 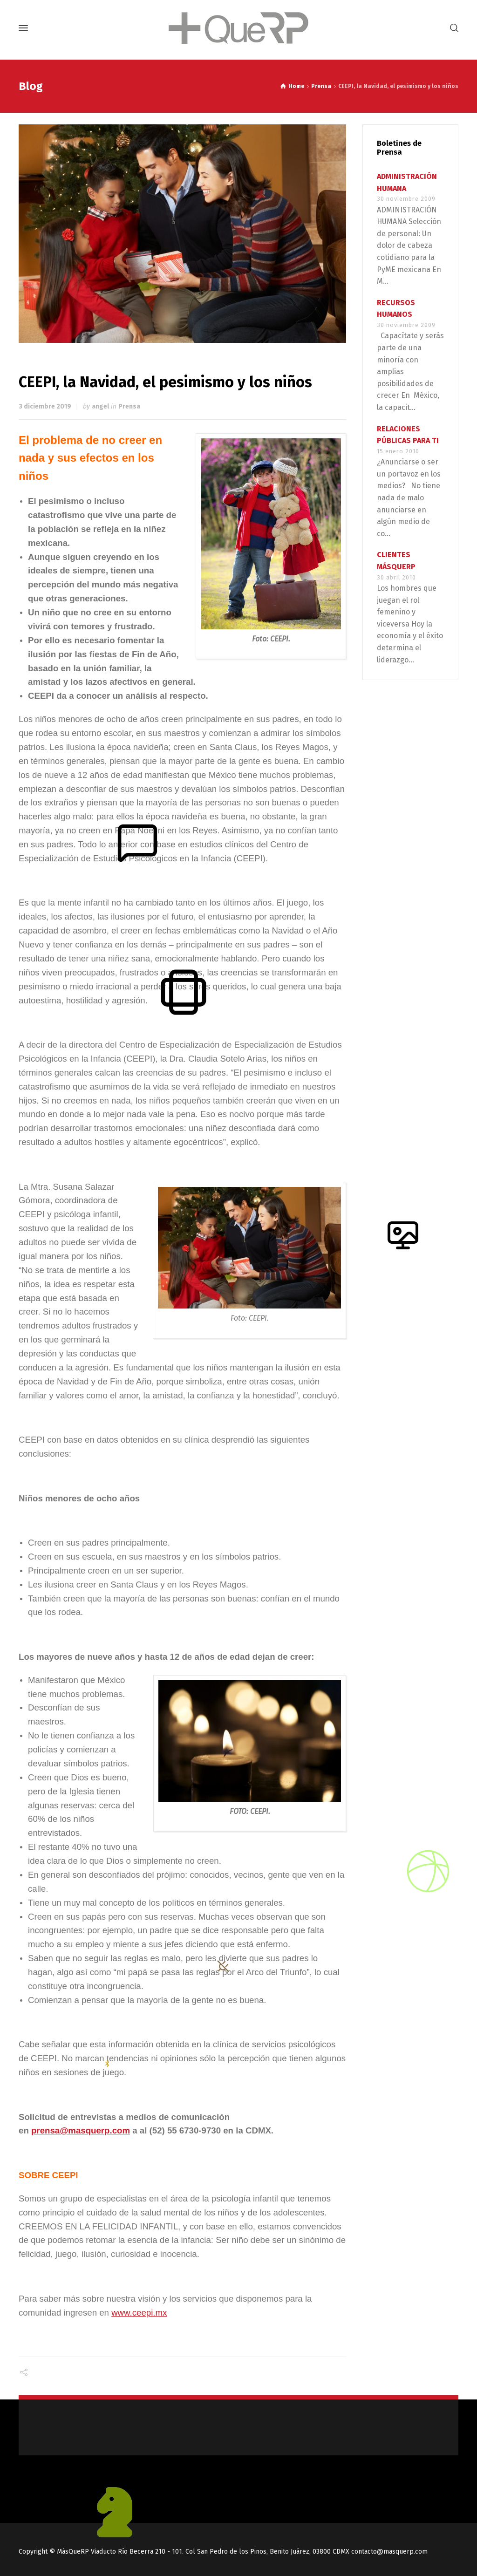 I want to click on play chess or access chess game, so click(x=115, y=2514).